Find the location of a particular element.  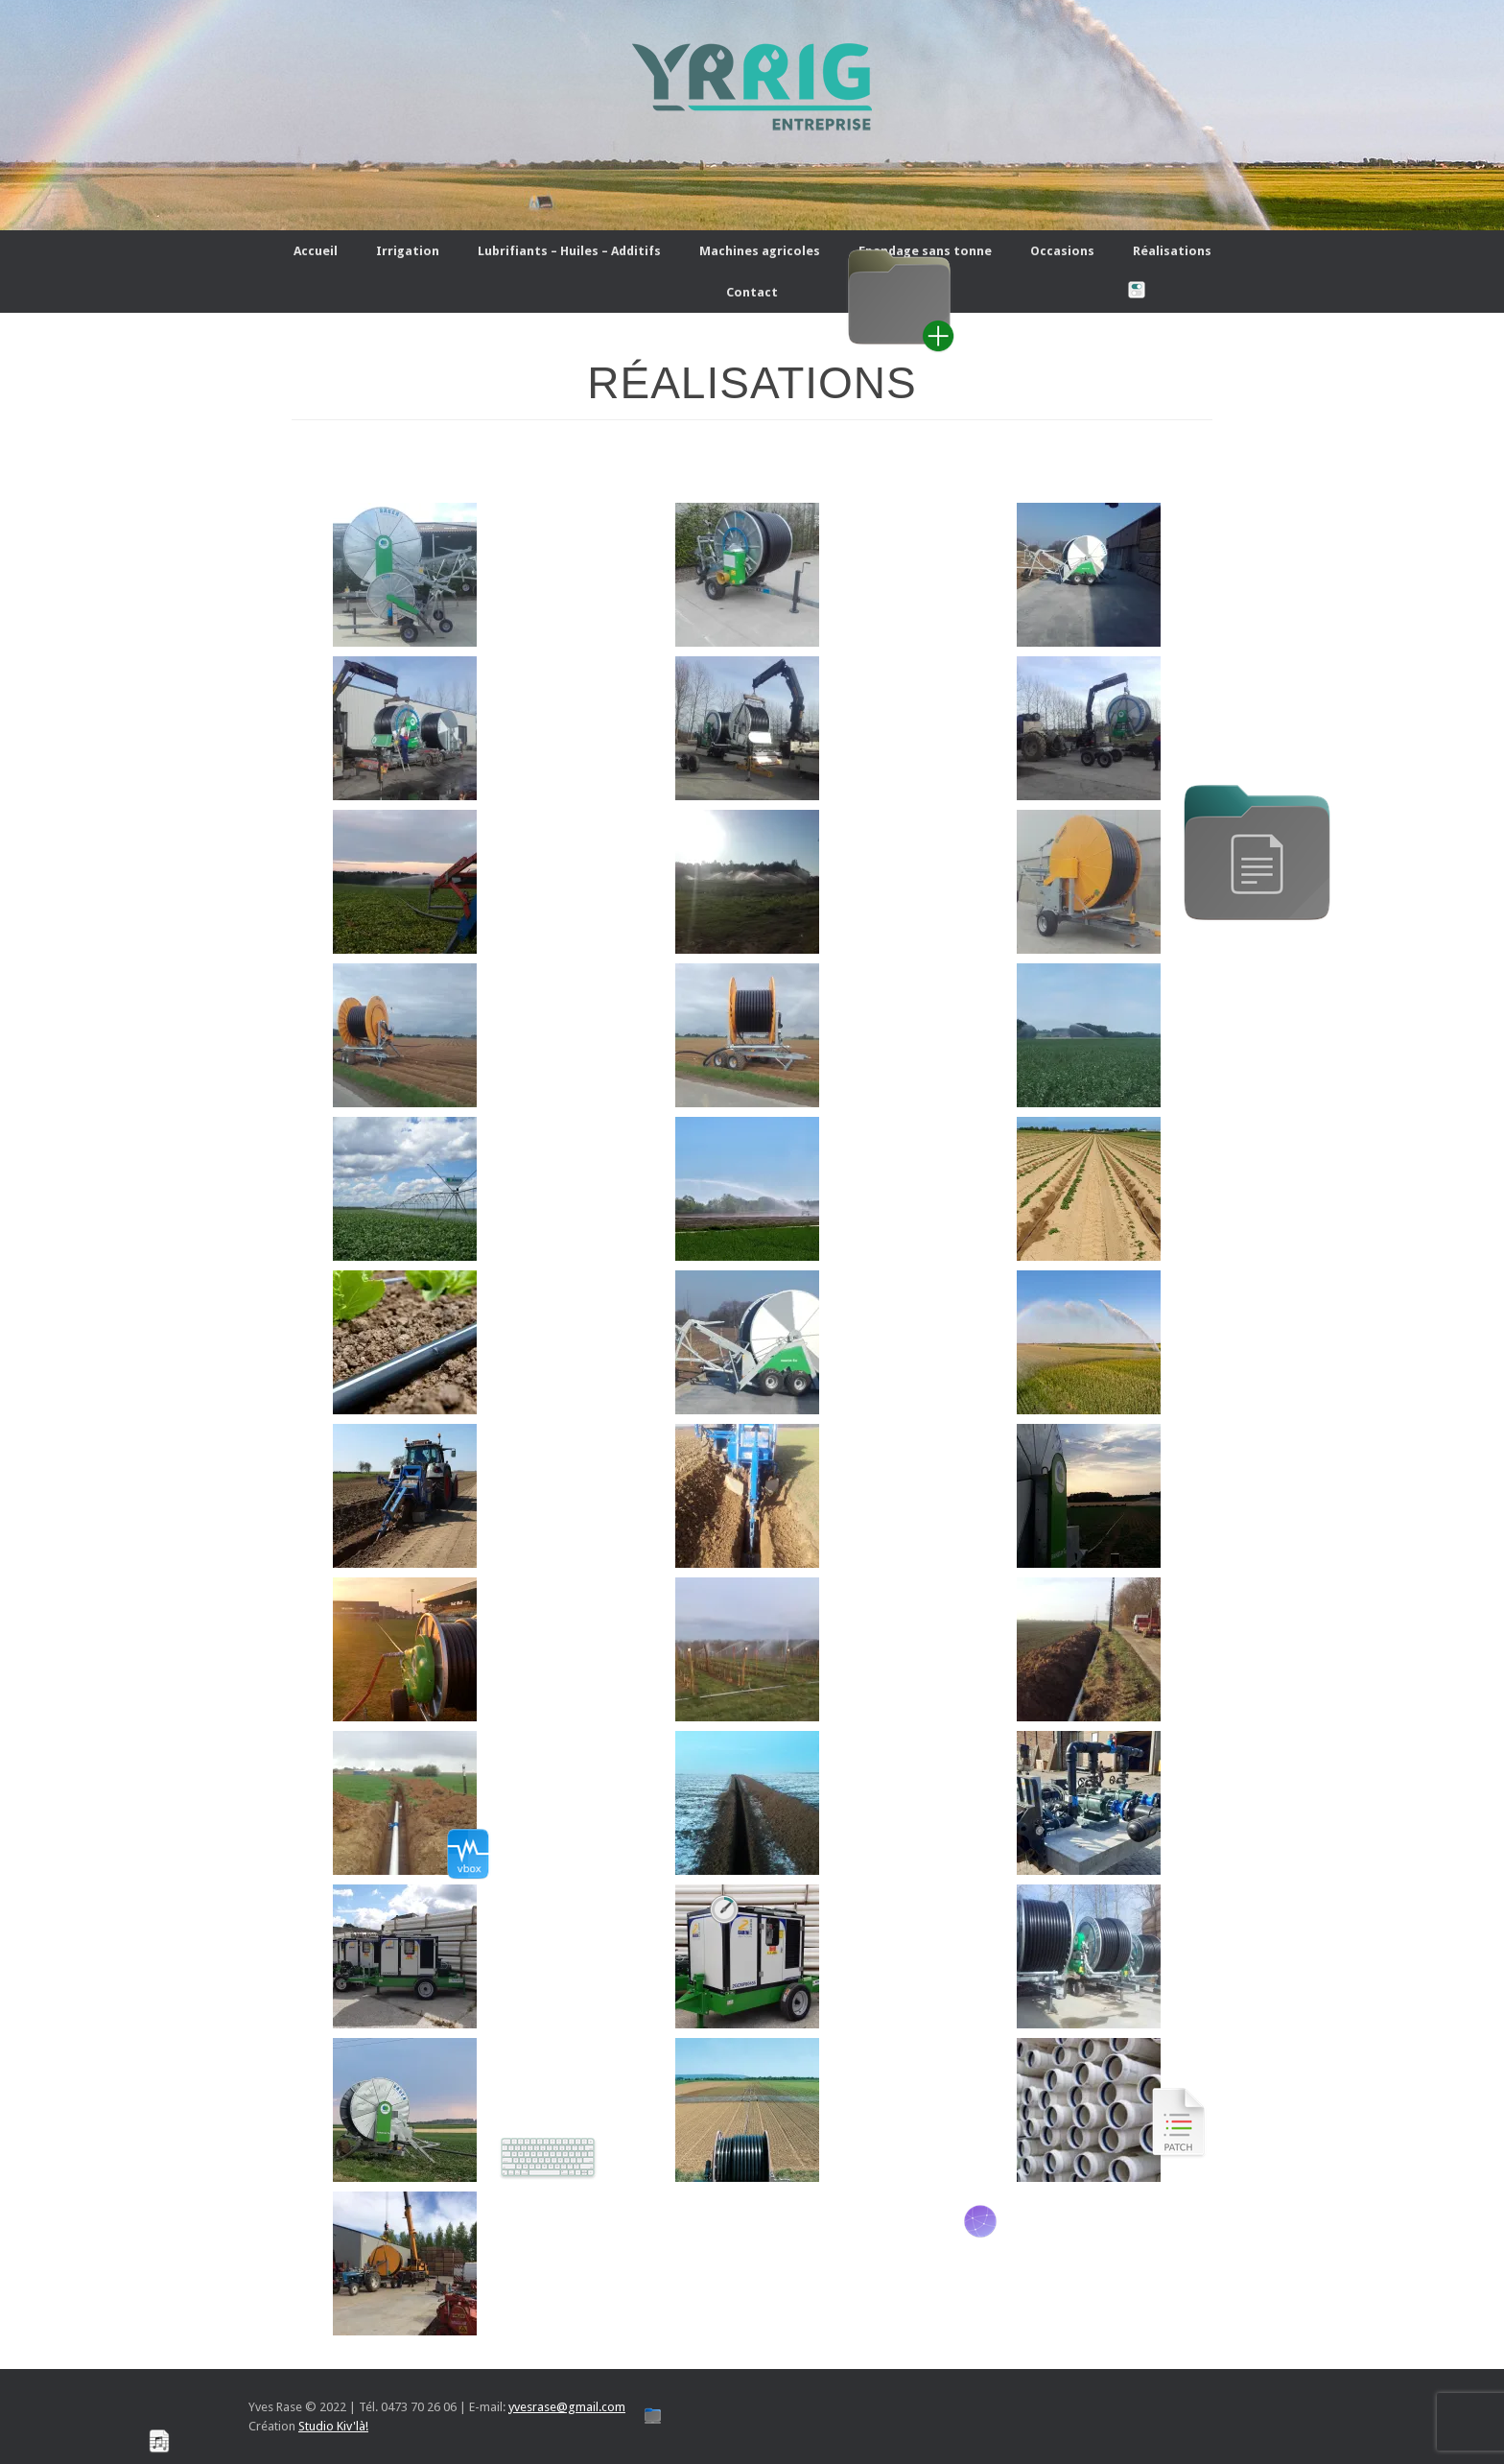

a patch or diff file containing code changes is located at coordinates (1178, 2122).